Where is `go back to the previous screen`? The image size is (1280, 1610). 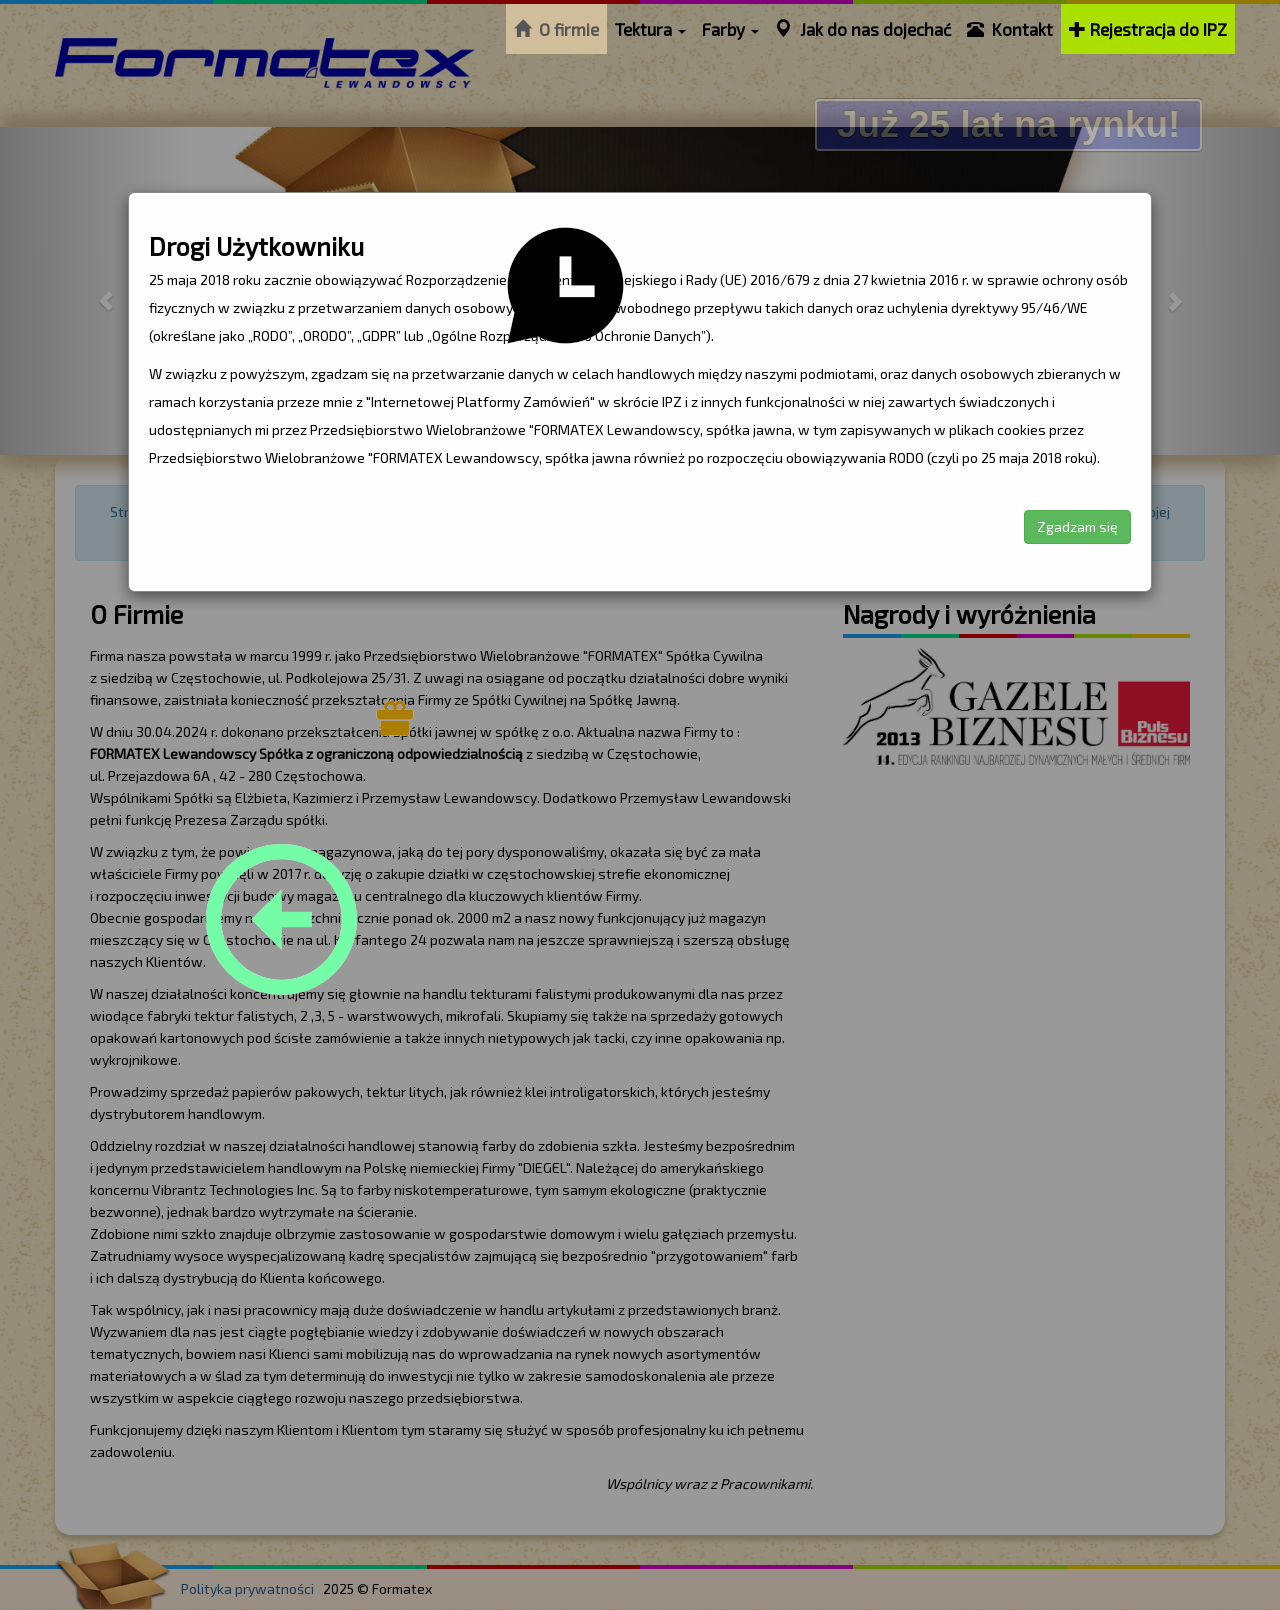 go back to the previous screen is located at coordinates (281, 919).